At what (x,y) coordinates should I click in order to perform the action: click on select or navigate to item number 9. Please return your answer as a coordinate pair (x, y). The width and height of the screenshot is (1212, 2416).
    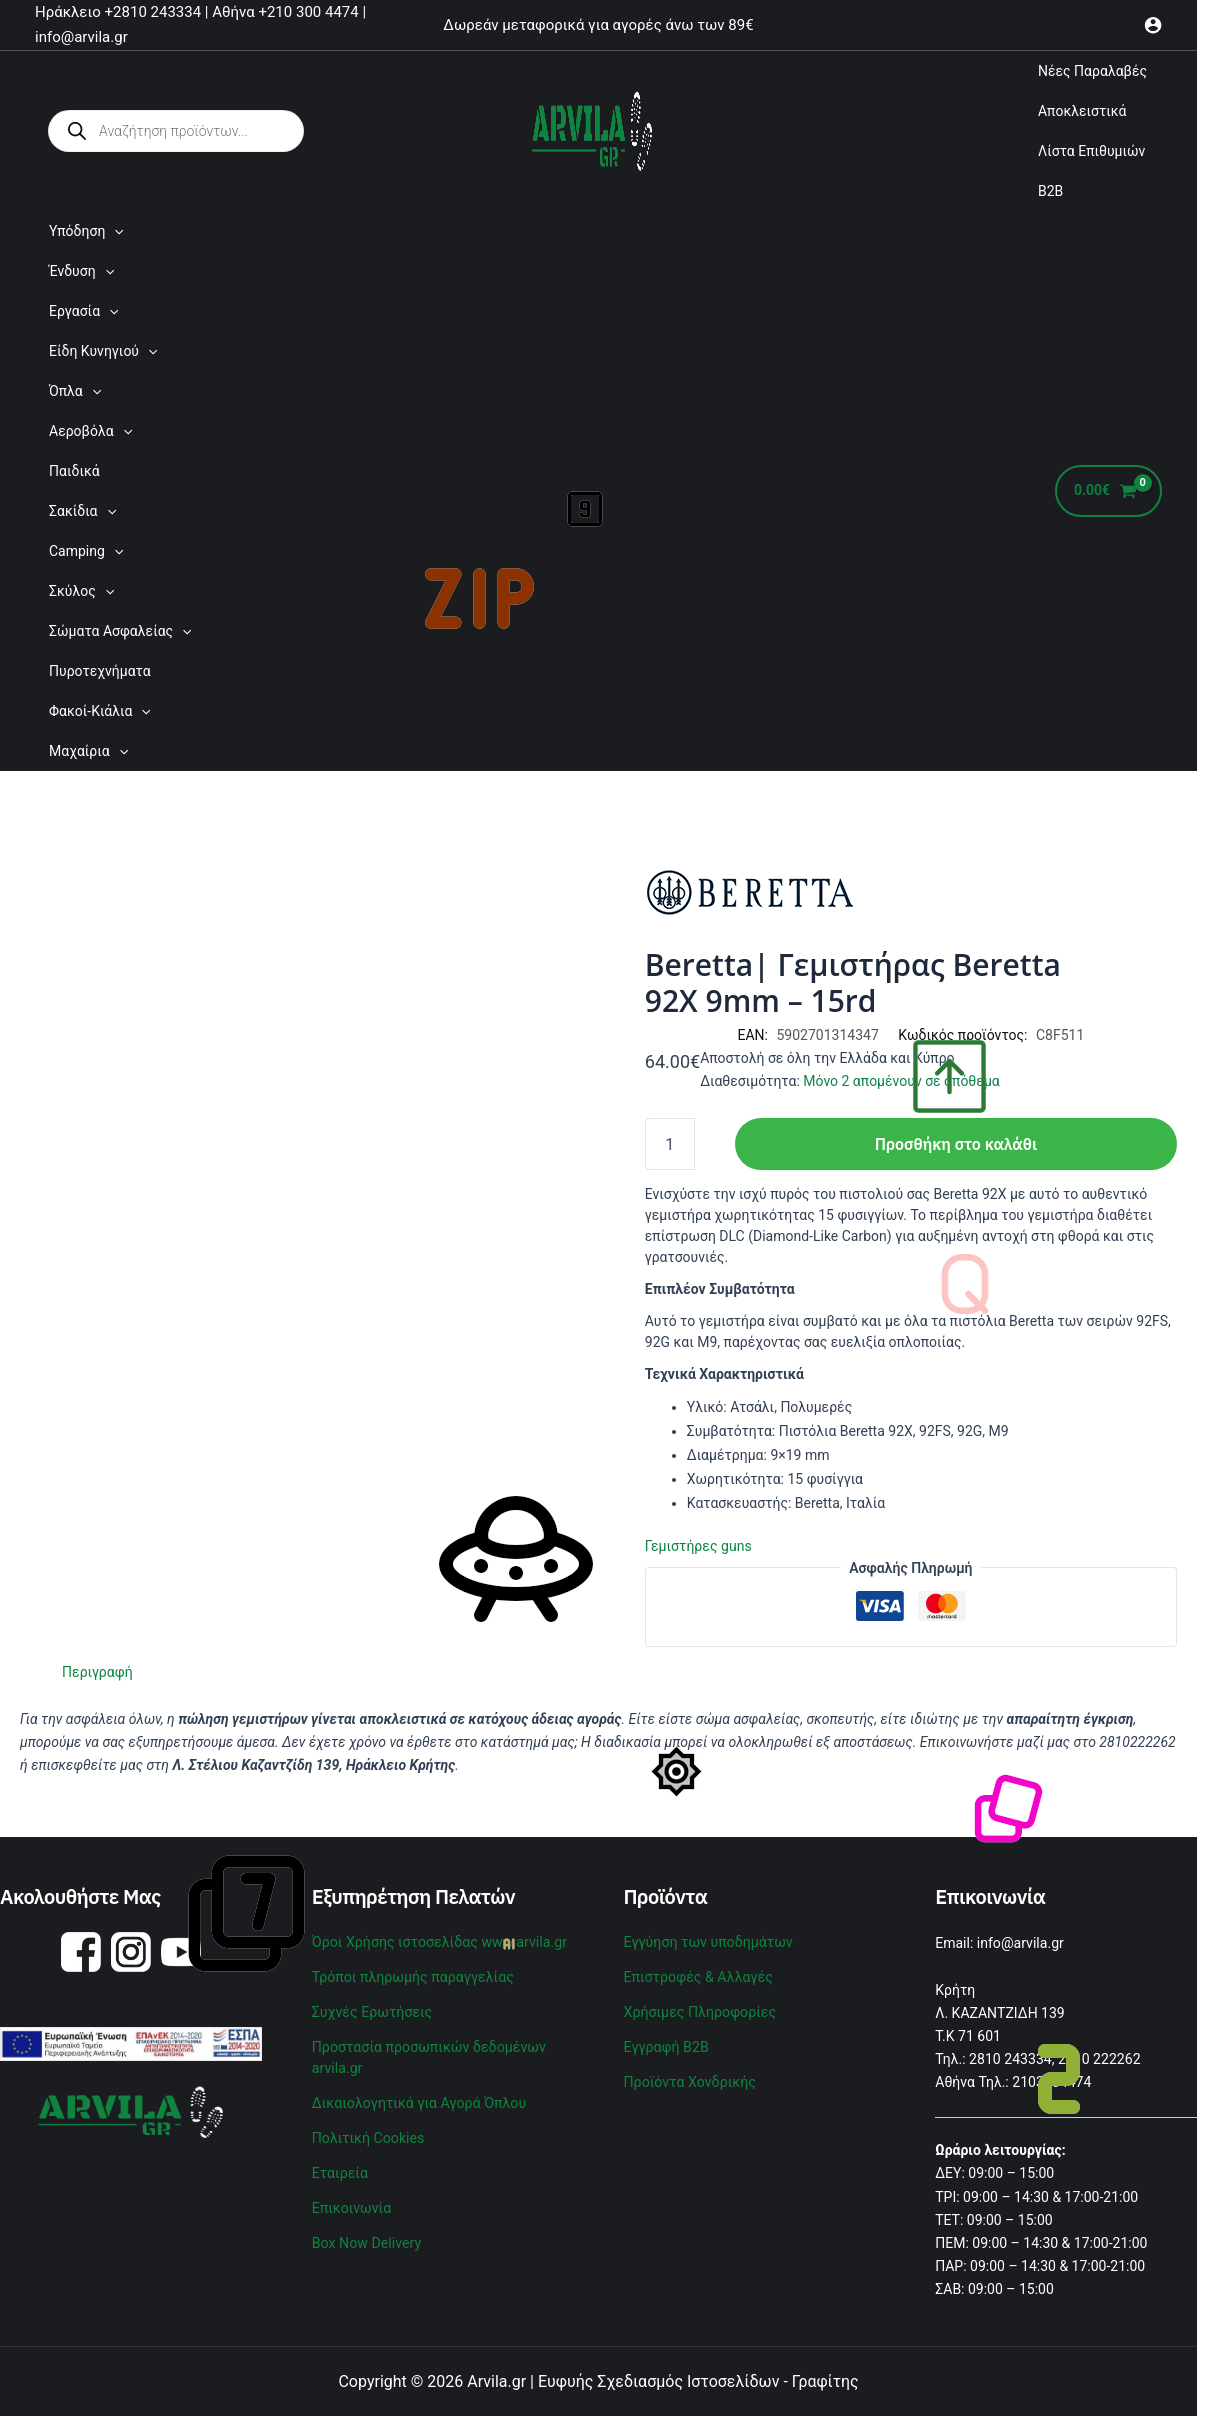
    Looking at the image, I should click on (585, 509).